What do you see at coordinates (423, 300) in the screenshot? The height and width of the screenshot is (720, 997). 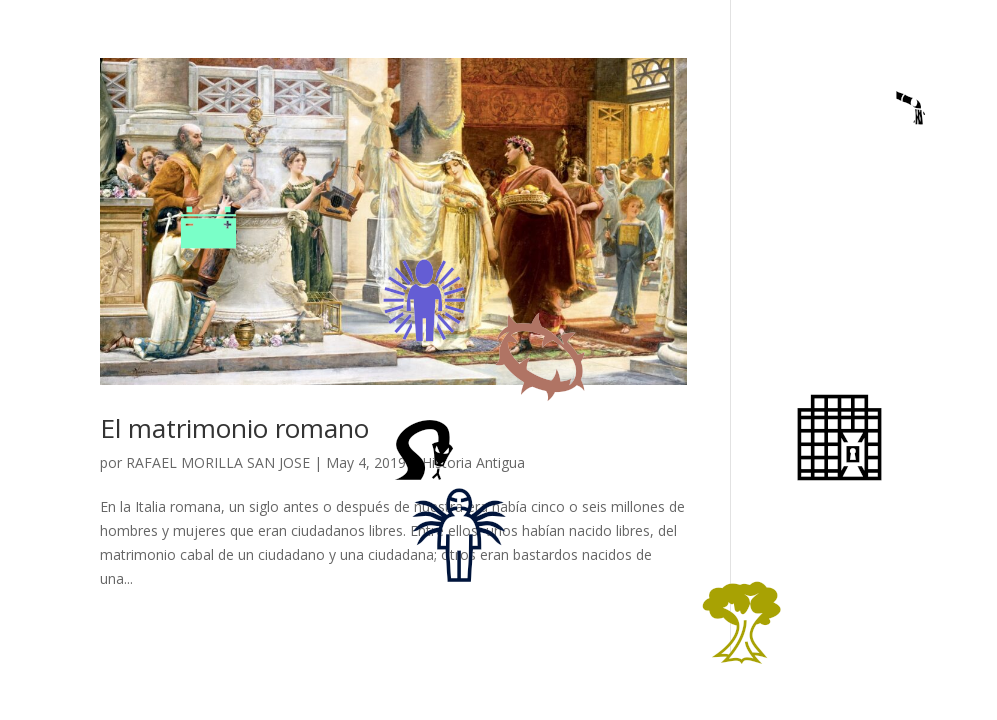 I see `activate aura or radiance effect` at bounding box center [423, 300].